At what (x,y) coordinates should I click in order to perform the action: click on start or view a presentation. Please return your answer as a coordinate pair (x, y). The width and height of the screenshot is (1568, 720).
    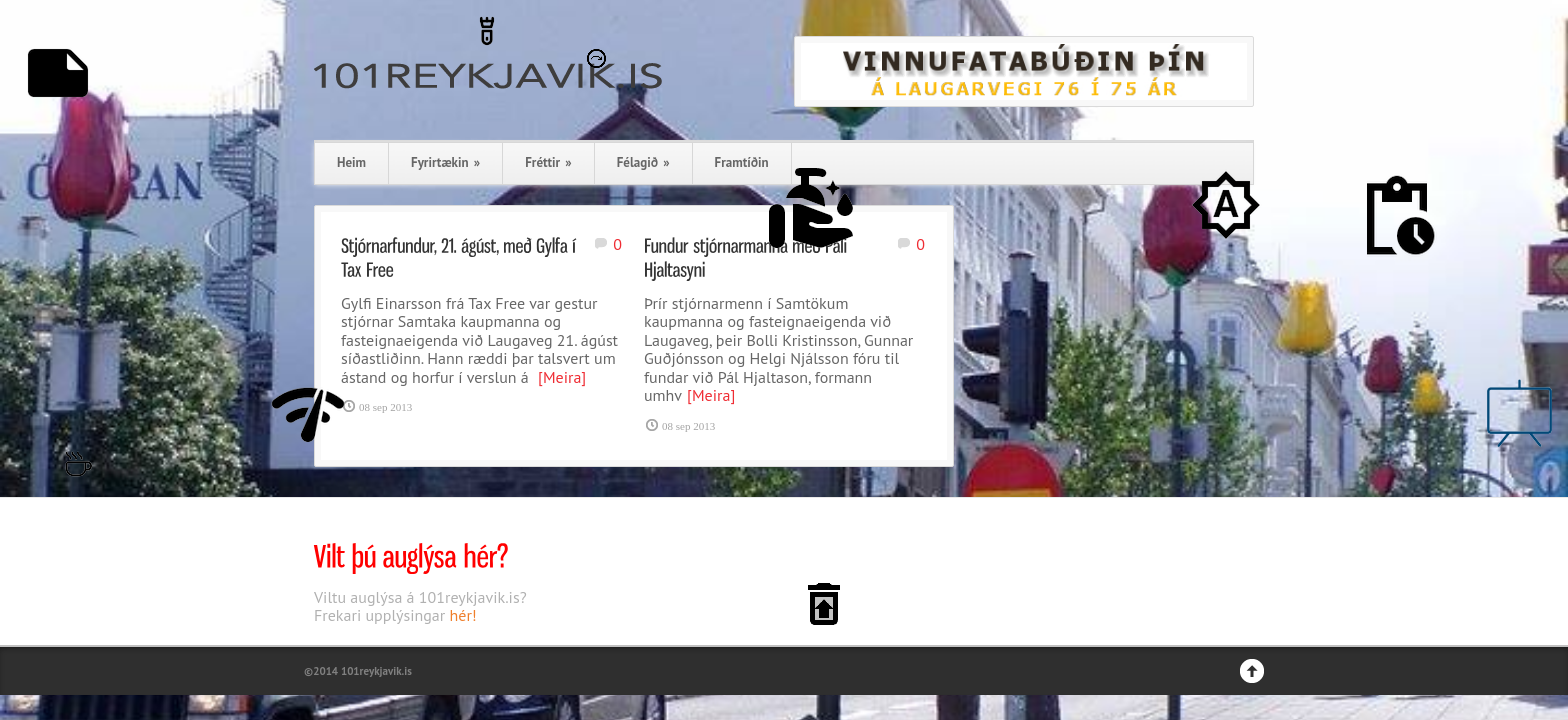
    Looking at the image, I should click on (1519, 414).